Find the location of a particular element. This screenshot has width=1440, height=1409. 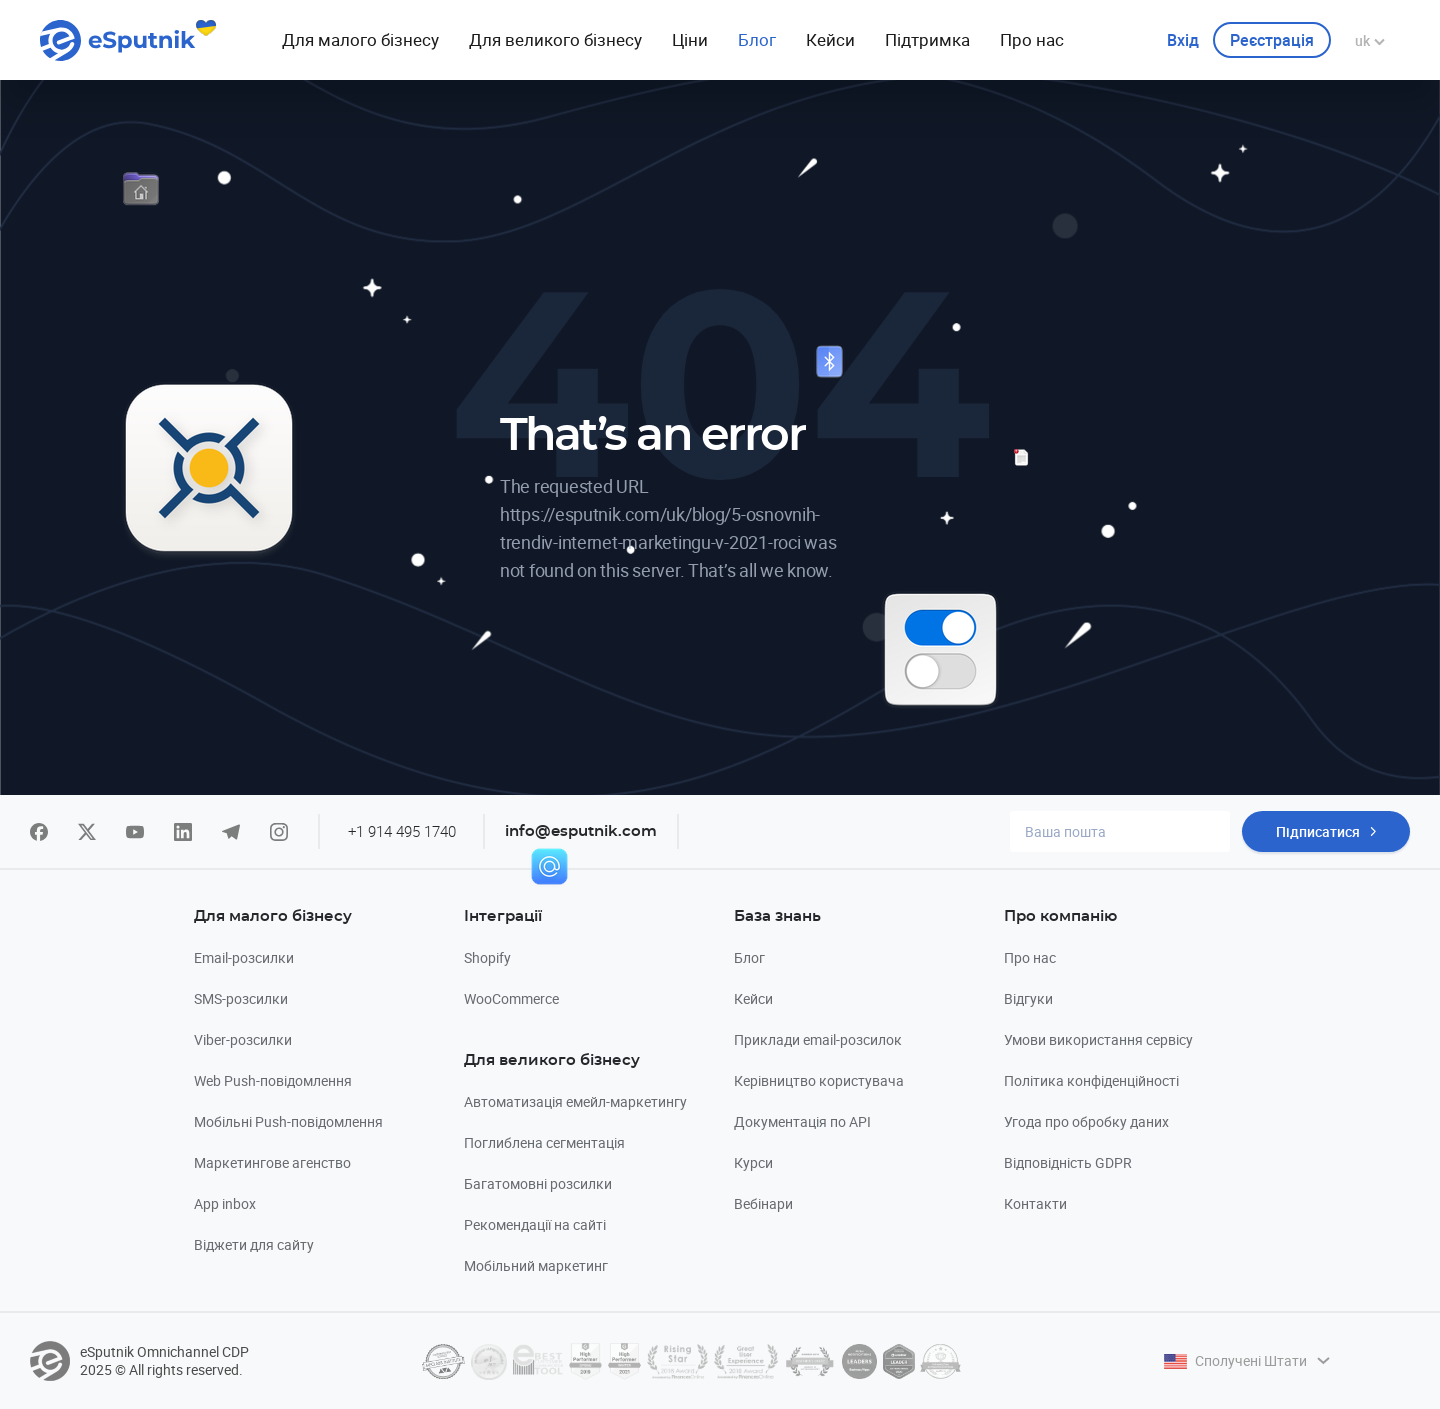

send or share a document is located at coordinates (1021, 457).